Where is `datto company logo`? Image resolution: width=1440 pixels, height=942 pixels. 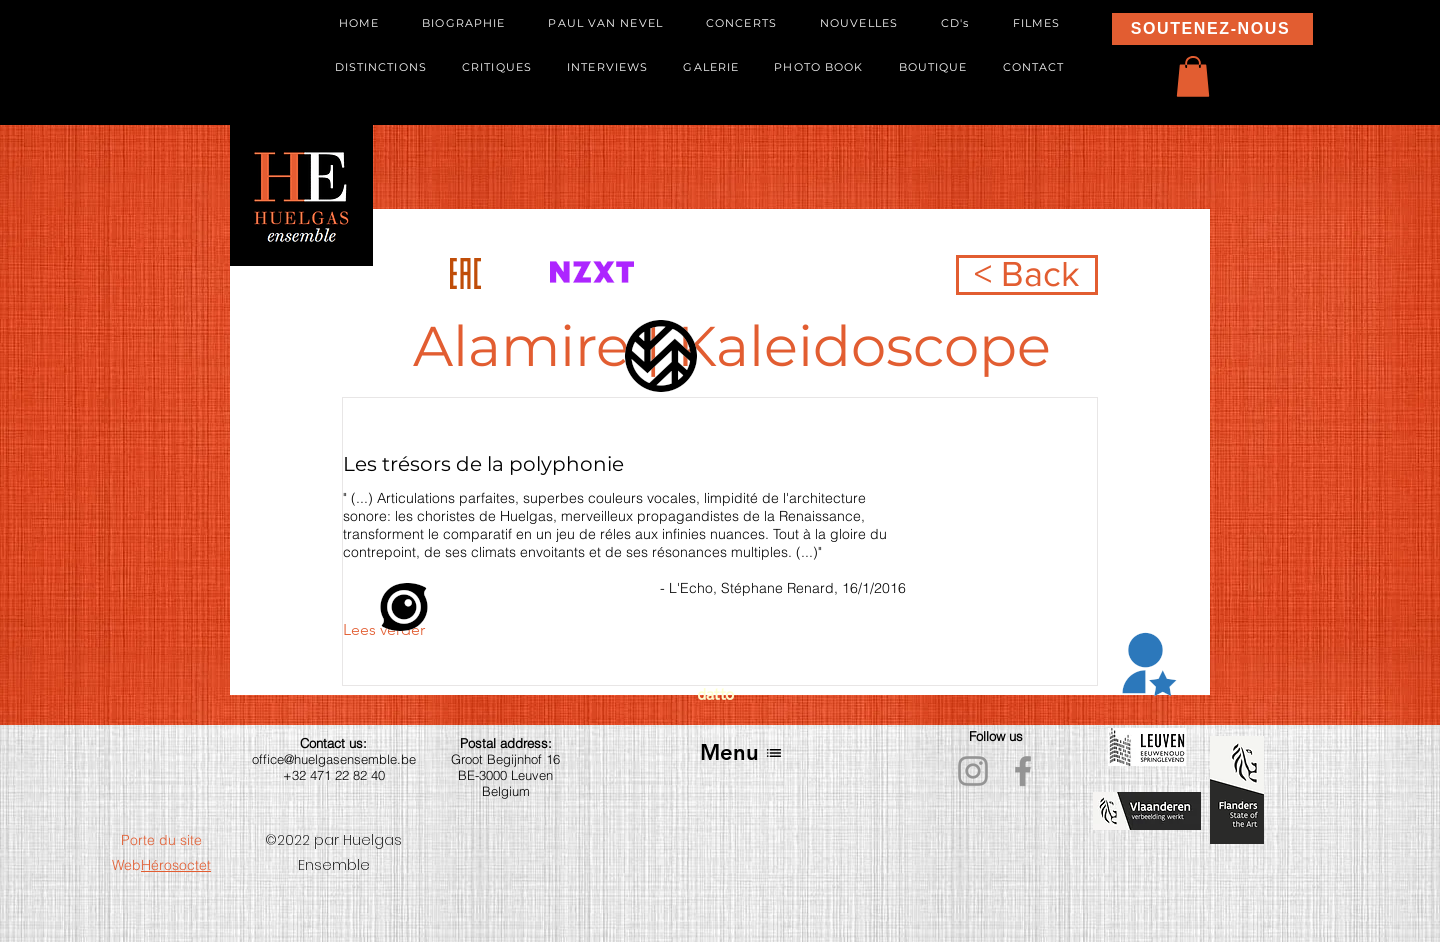 datto company logo is located at coordinates (716, 694).